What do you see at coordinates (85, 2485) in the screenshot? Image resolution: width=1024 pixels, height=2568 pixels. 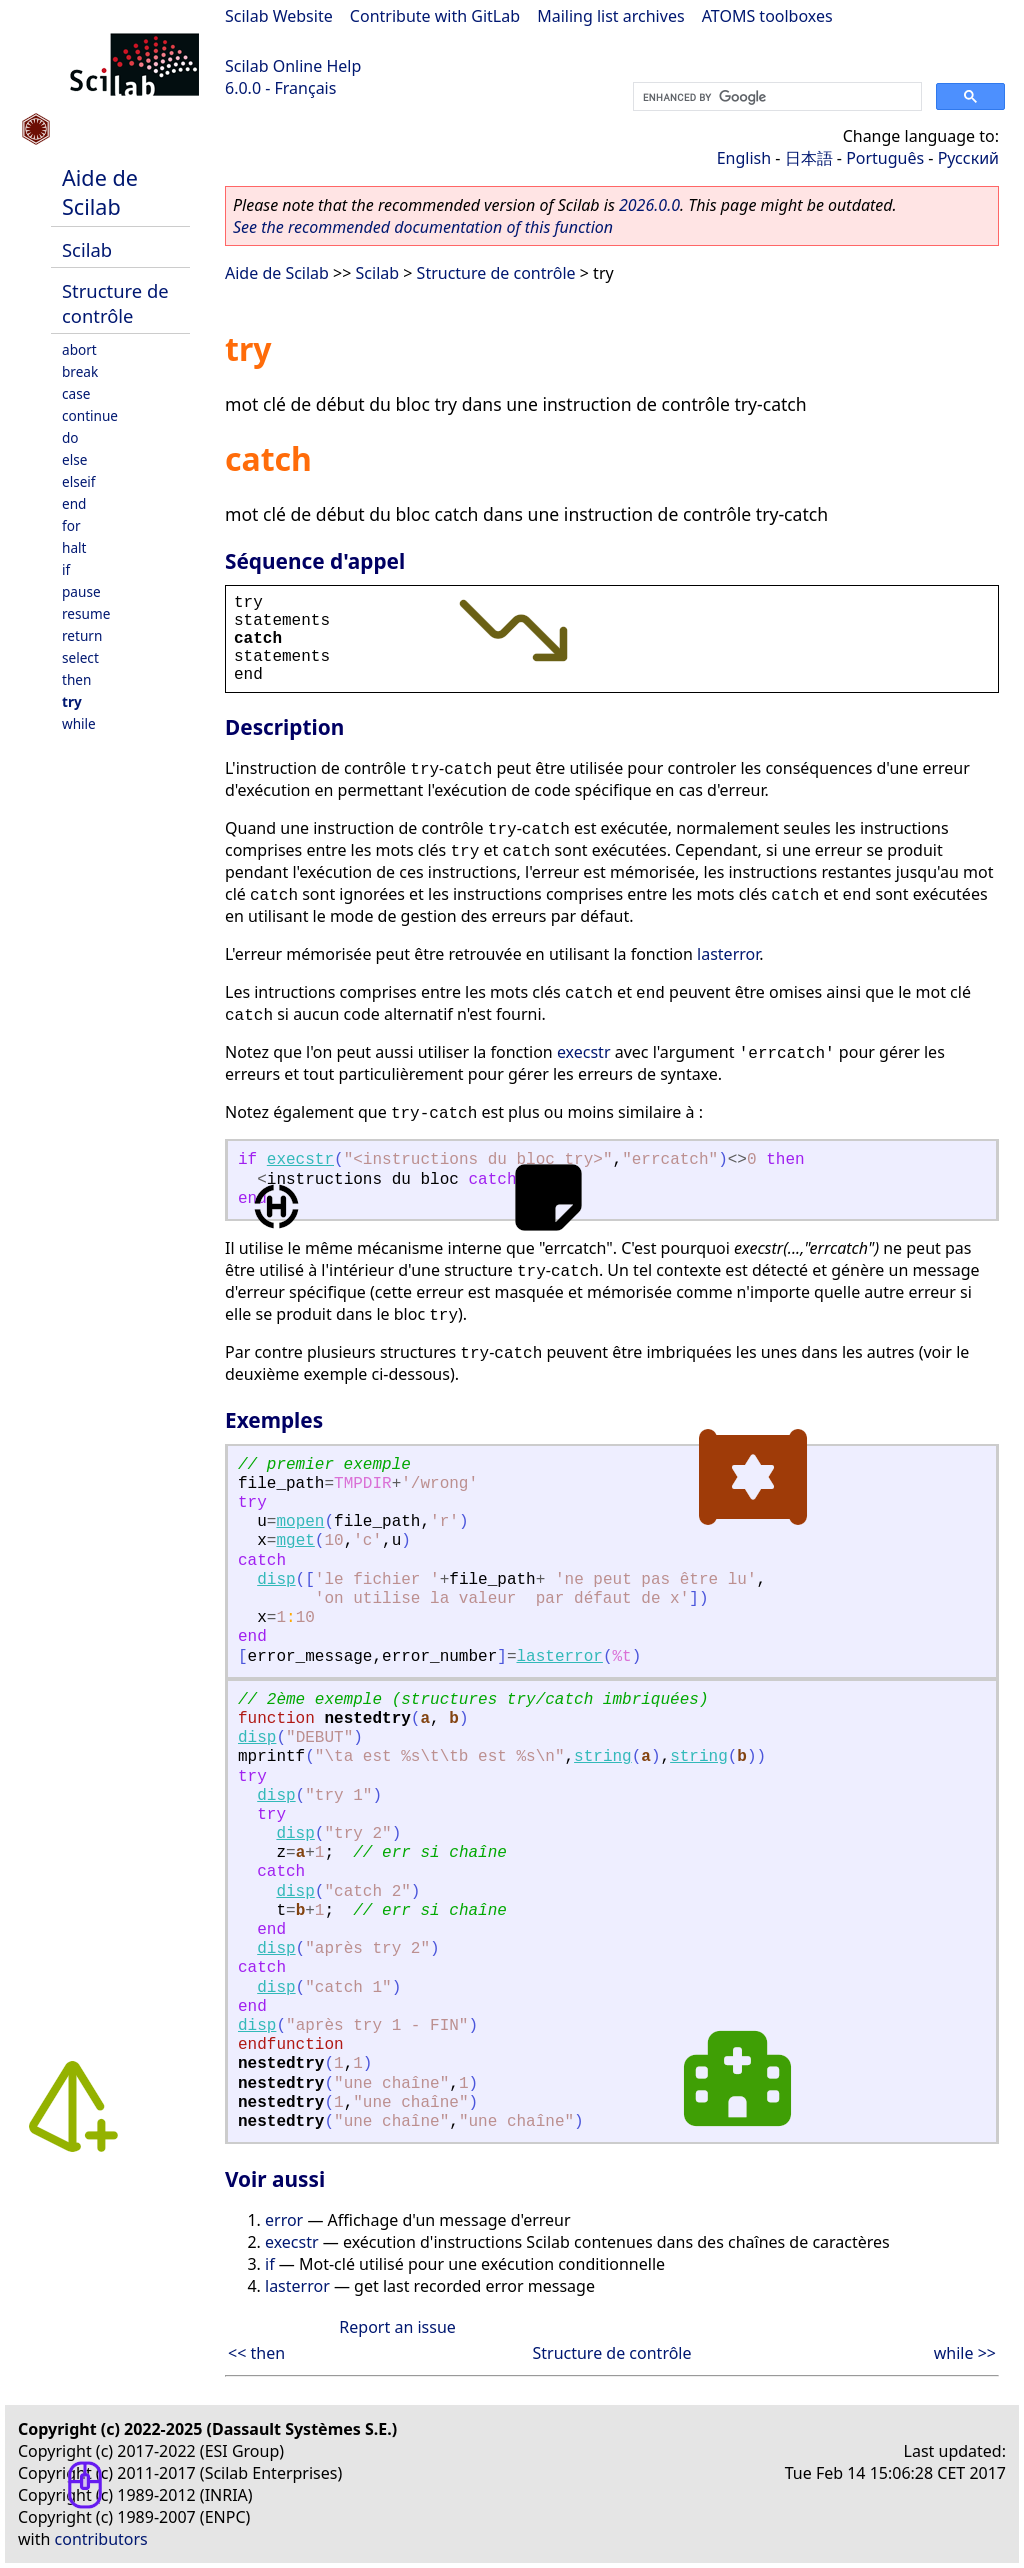 I see `indicates middle mouse button click action` at bounding box center [85, 2485].